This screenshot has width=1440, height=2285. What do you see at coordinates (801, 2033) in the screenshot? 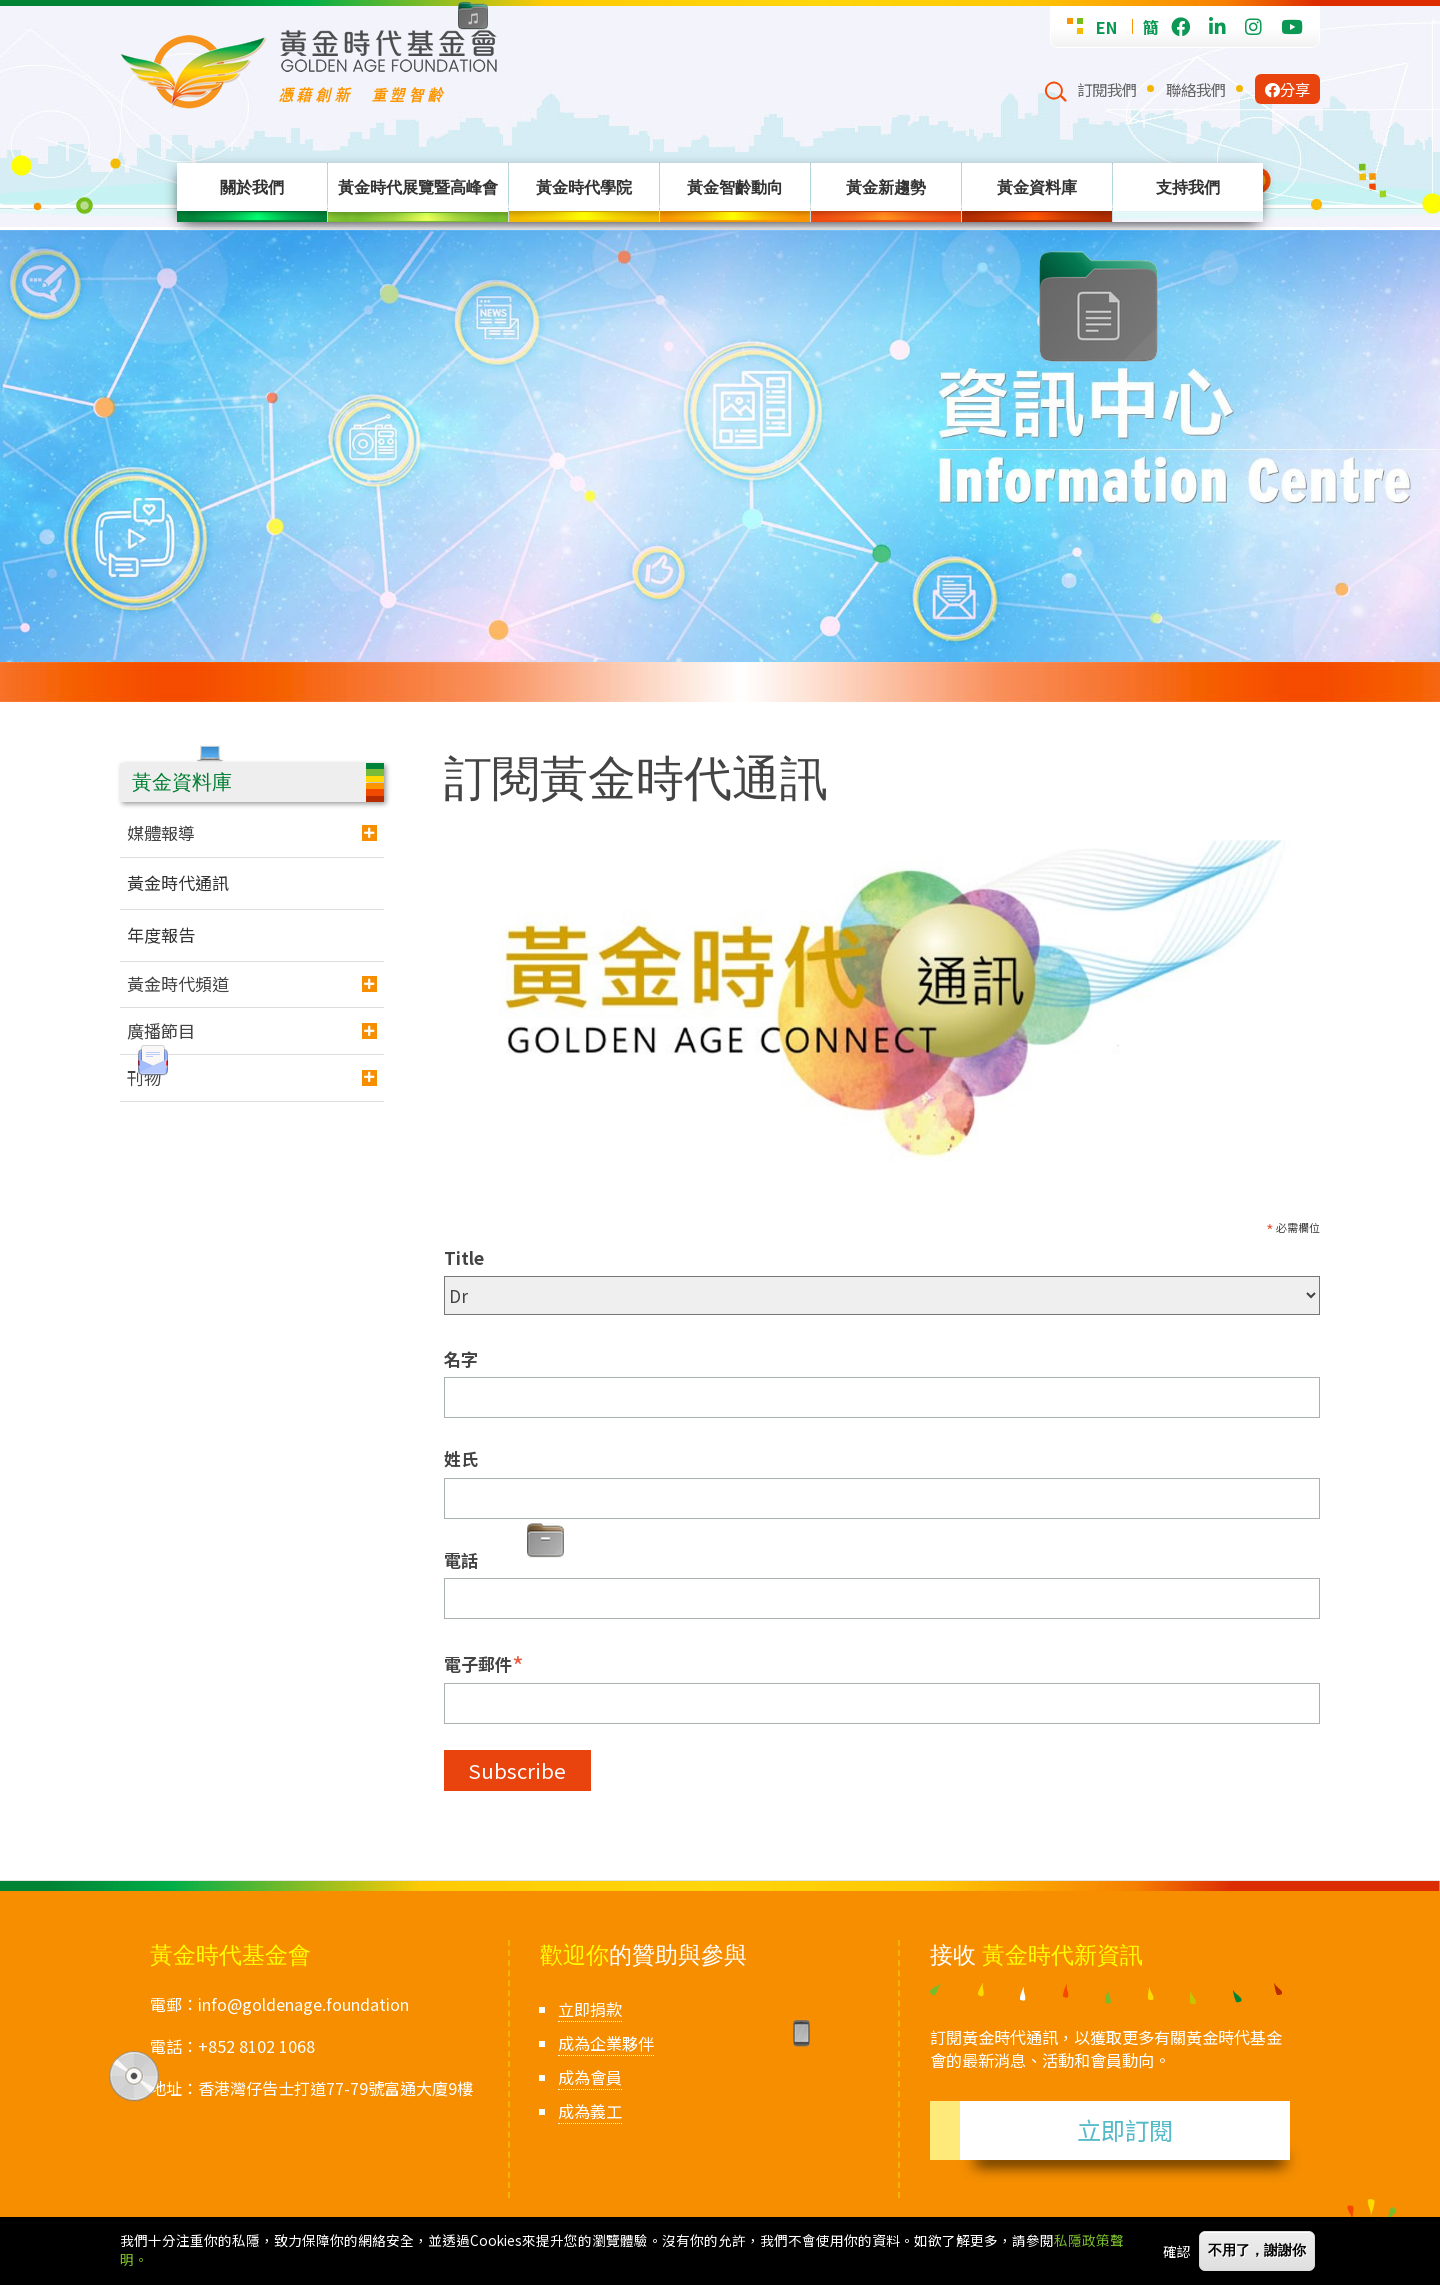
I see `access phone or dialer settings` at bounding box center [801, 2033].